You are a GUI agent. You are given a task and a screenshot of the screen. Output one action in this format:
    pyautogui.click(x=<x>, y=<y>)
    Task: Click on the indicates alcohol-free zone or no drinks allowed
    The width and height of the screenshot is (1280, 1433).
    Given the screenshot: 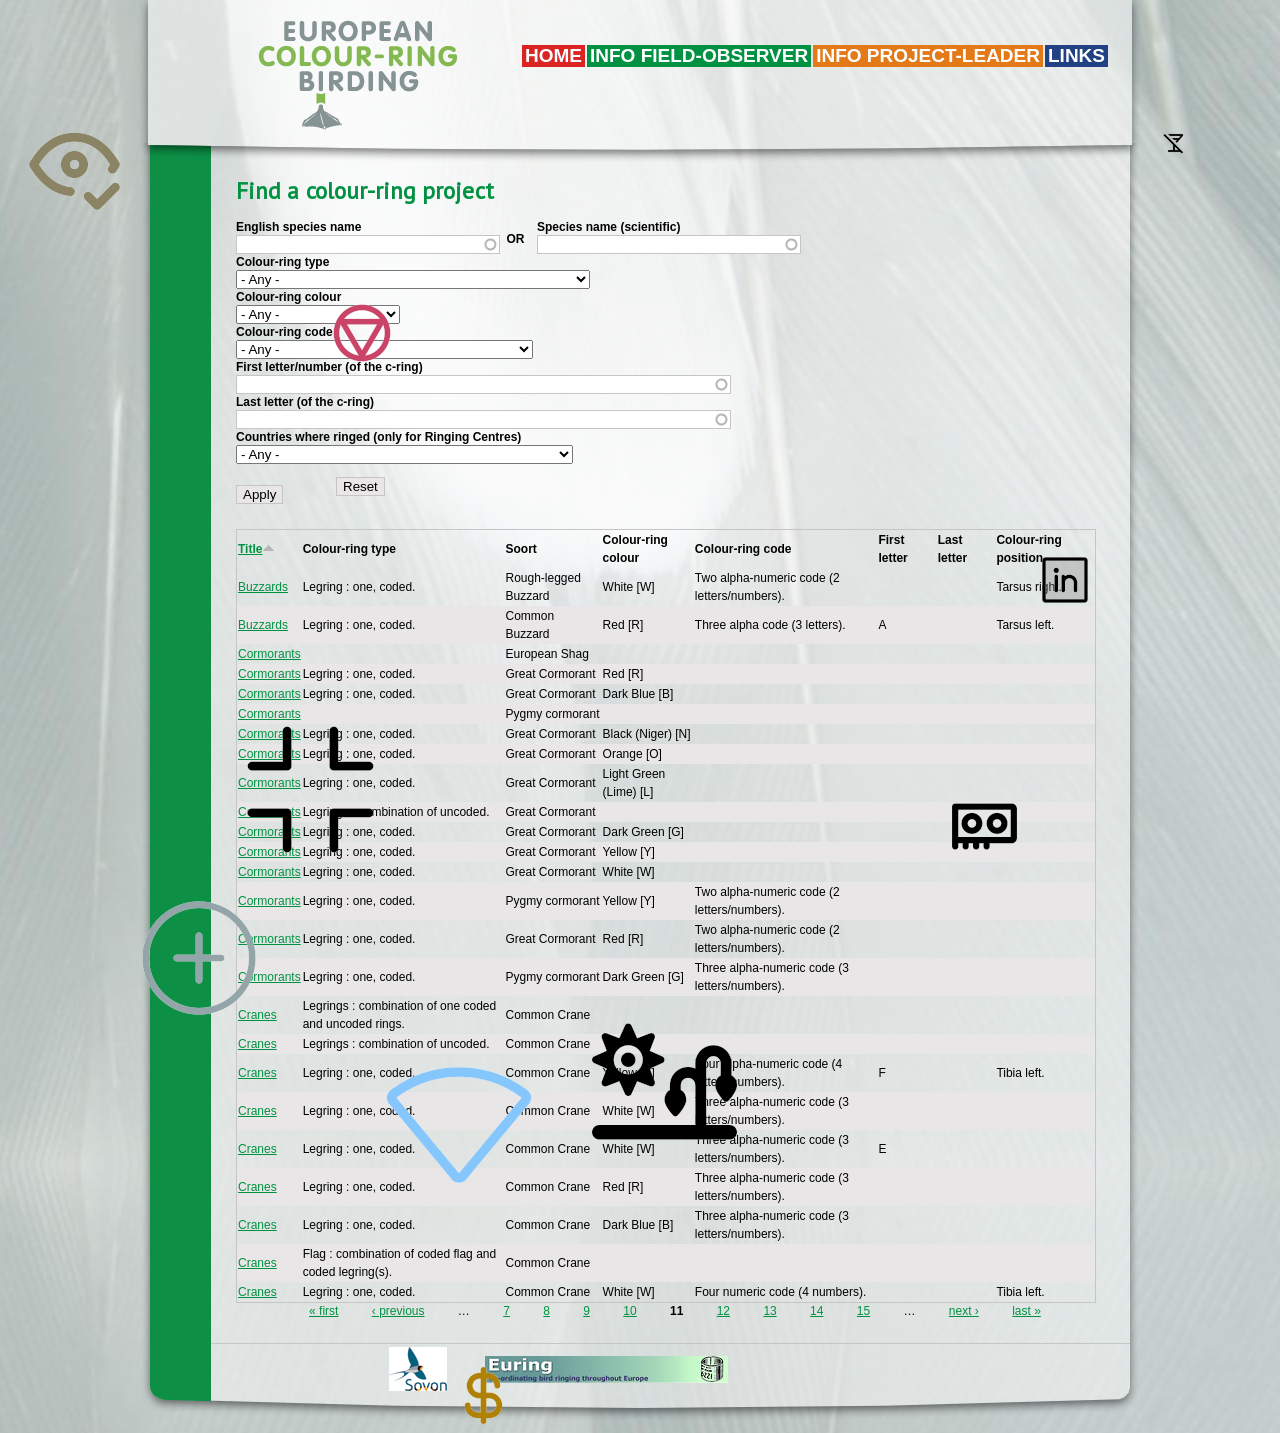 What is the action you would take?
    pyautogui.click(x=1174, y=143)
    